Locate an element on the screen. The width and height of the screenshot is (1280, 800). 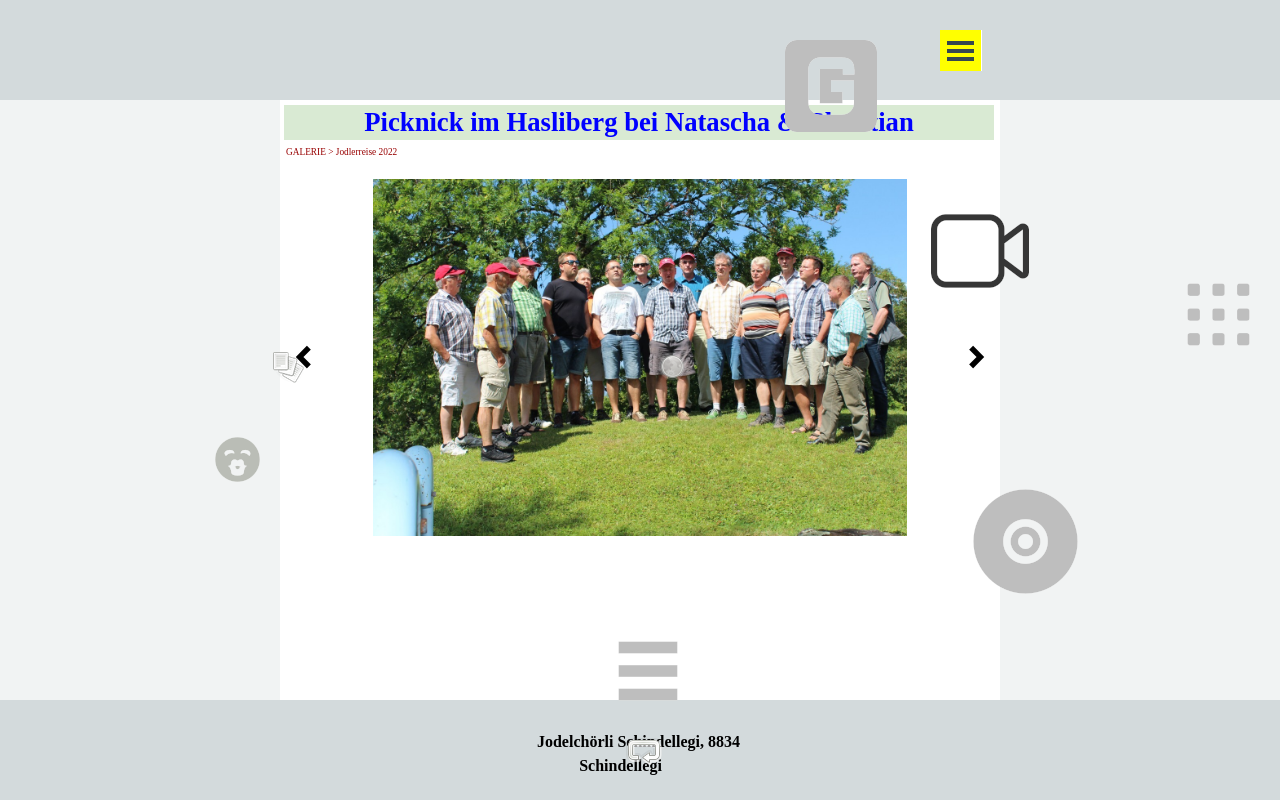
switch to grid view layout is located at coordinates (1218, 314).